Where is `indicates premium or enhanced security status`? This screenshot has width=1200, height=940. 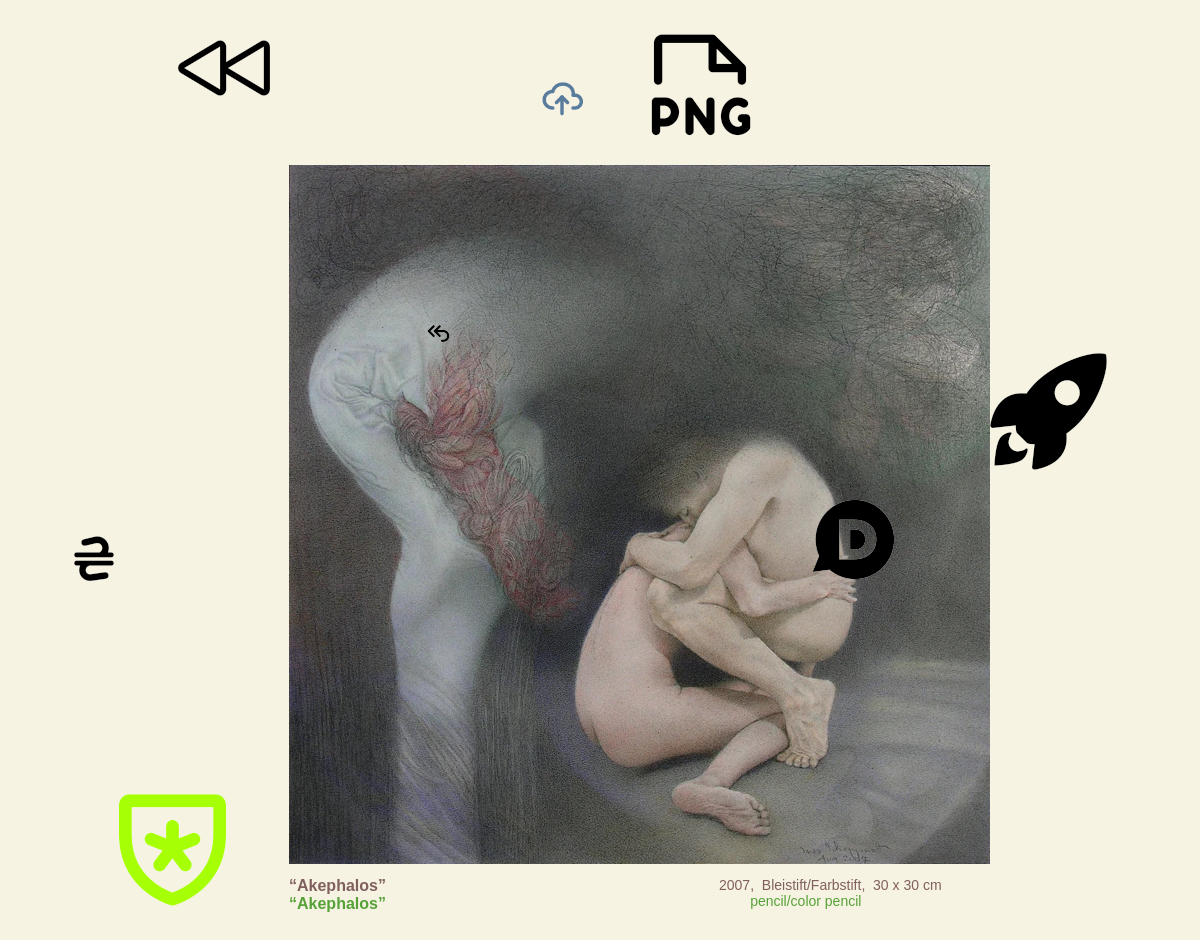
indicates premium or enhanced security status is located at coordinates (172, 843).